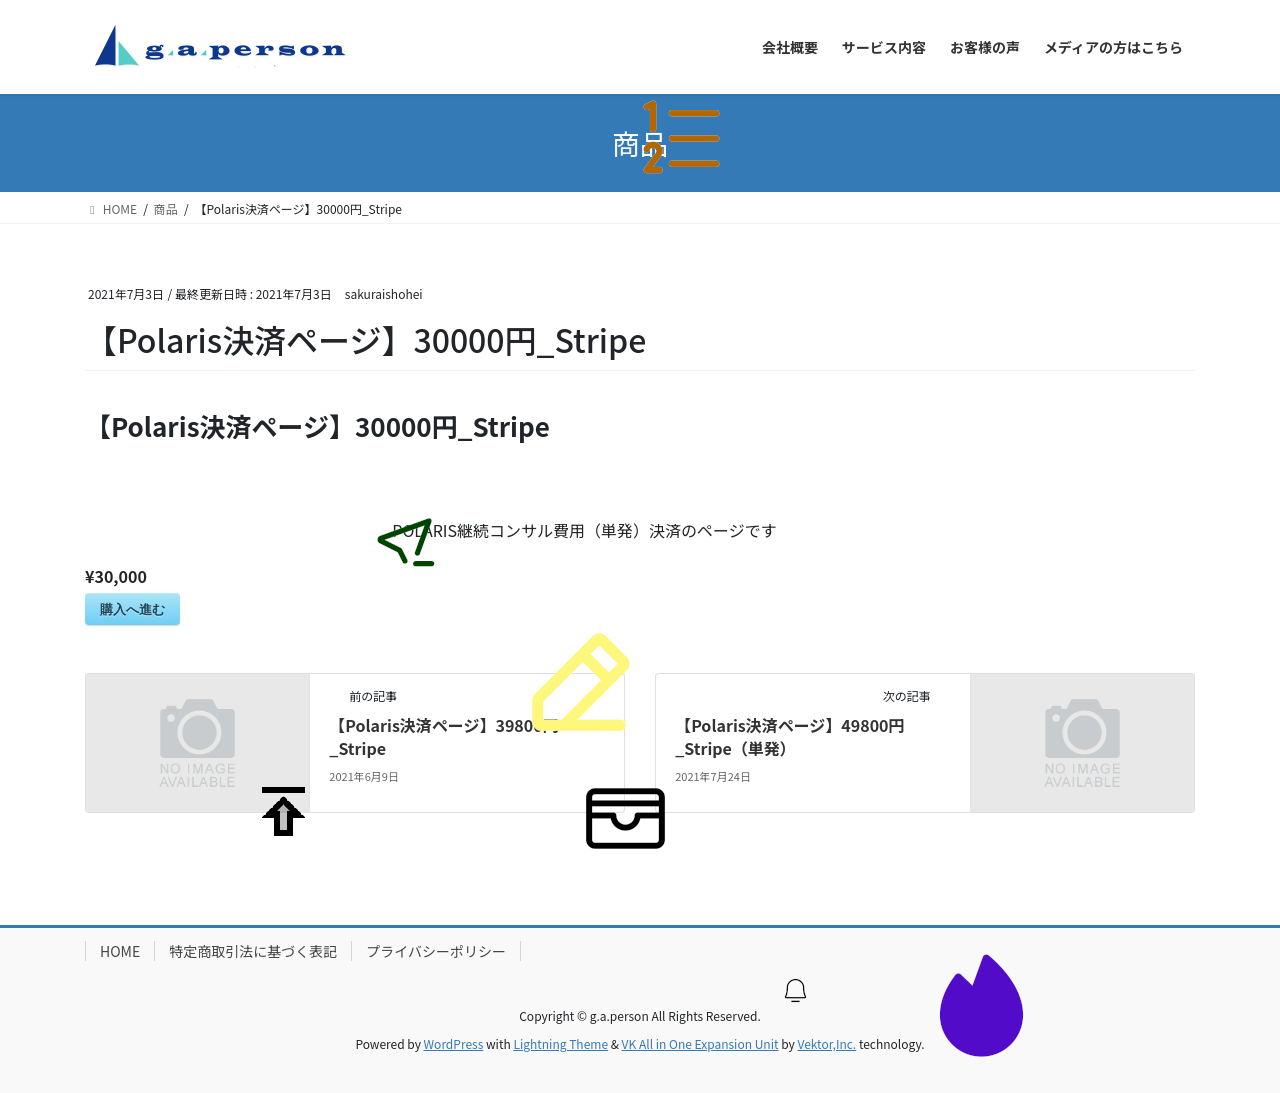 This screenshot has height=1093, width=1280. I want to click on access your wallet or saved payment methods, so click(625, 818).